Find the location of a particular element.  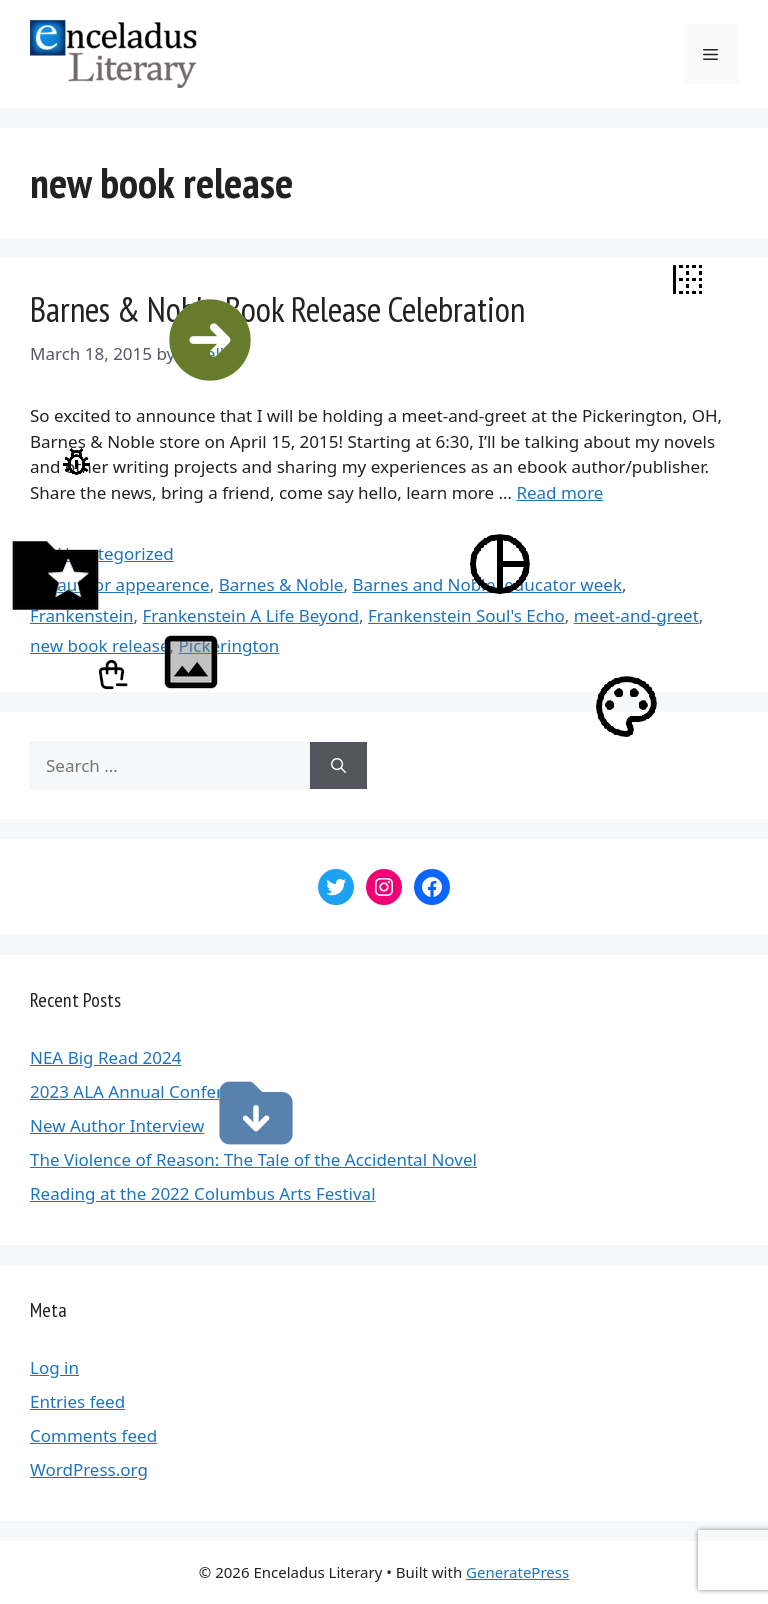

access pest control services is located at coordinates (76, 461).